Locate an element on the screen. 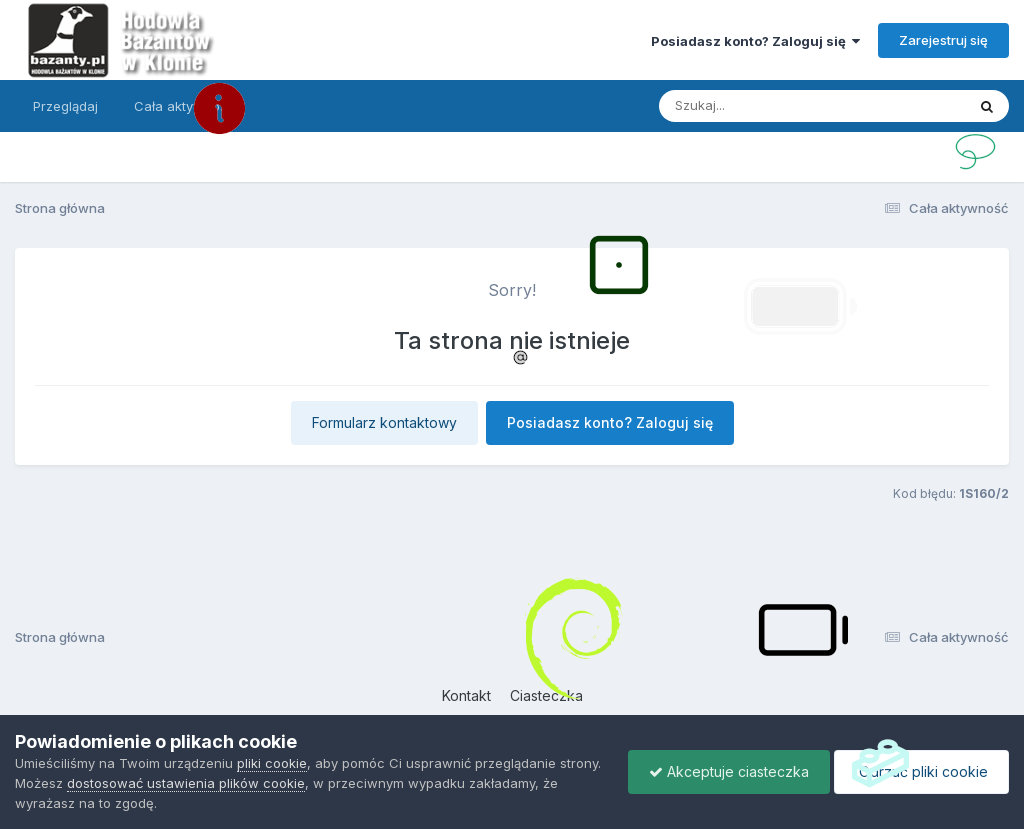 The height and width of the screenshot is (829, 1024). mention a user in a post or comment is located at coordinates (520, 357).